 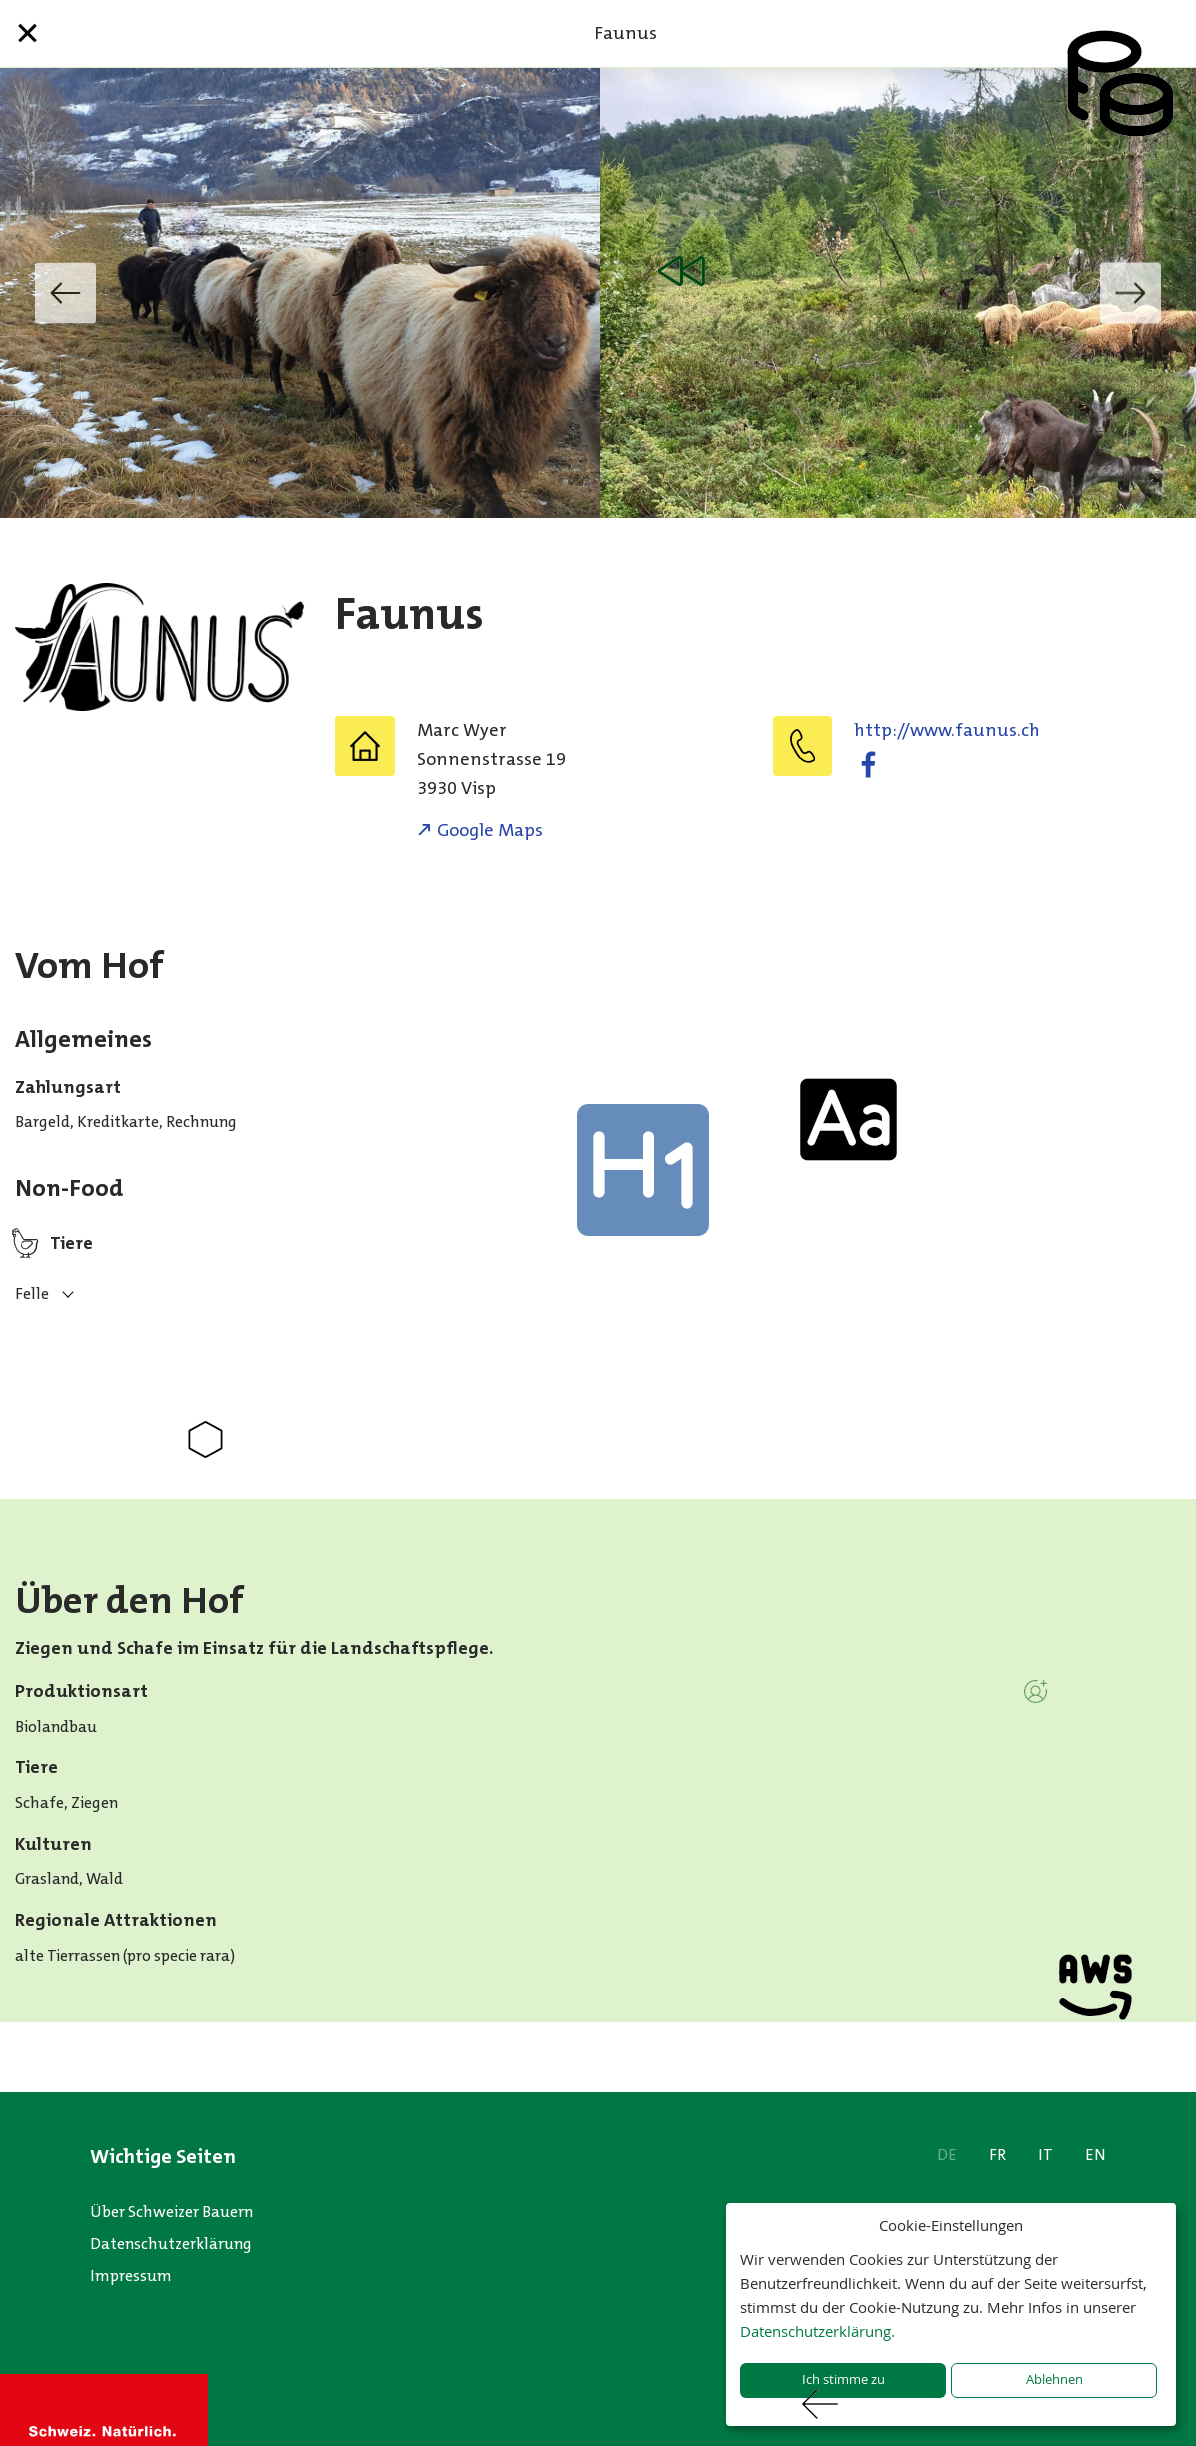 I want to click on rewind media or skip backward, so click(x=683, y=271).